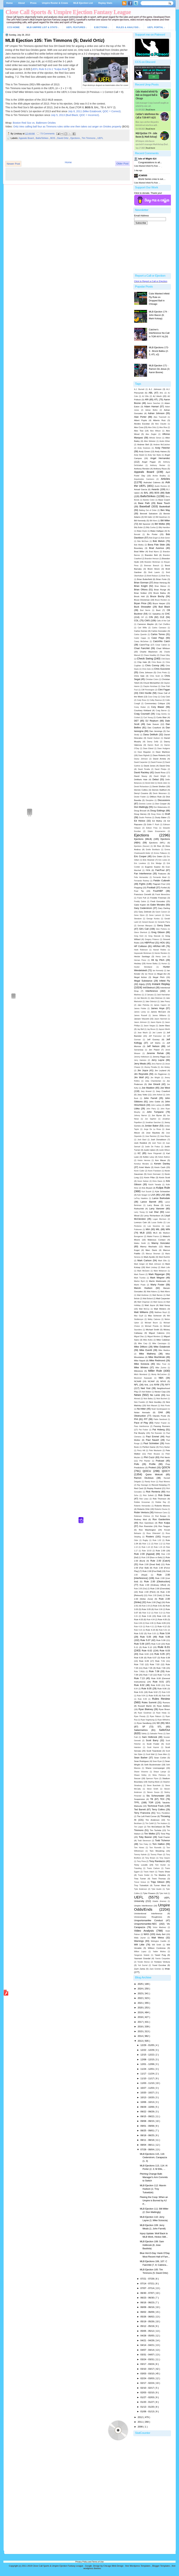 The image size is (179, 2576). I want to click on virtualbox hard disk drive file, so click(81, 1520).